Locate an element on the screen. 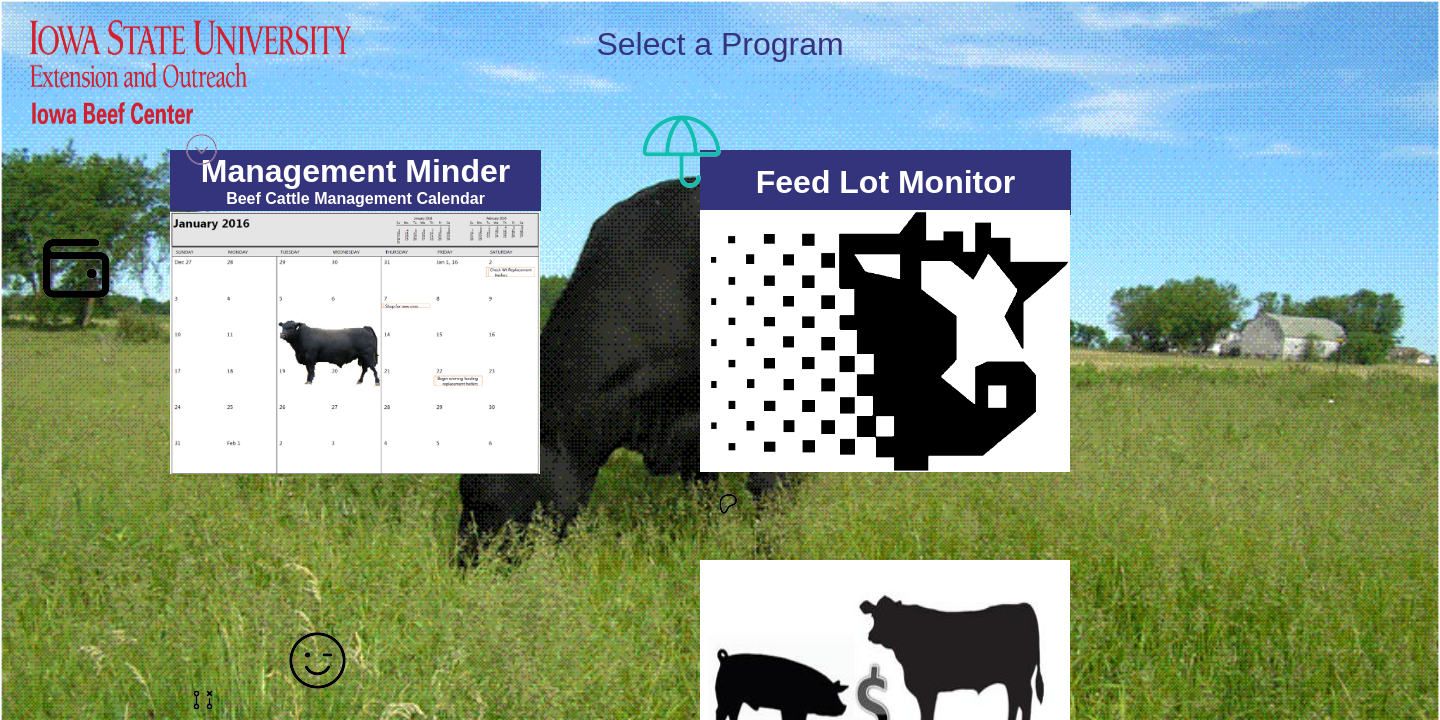 The image size is (1440, 720). insert a winking emoji into your message is located at coordinates (317, 660).